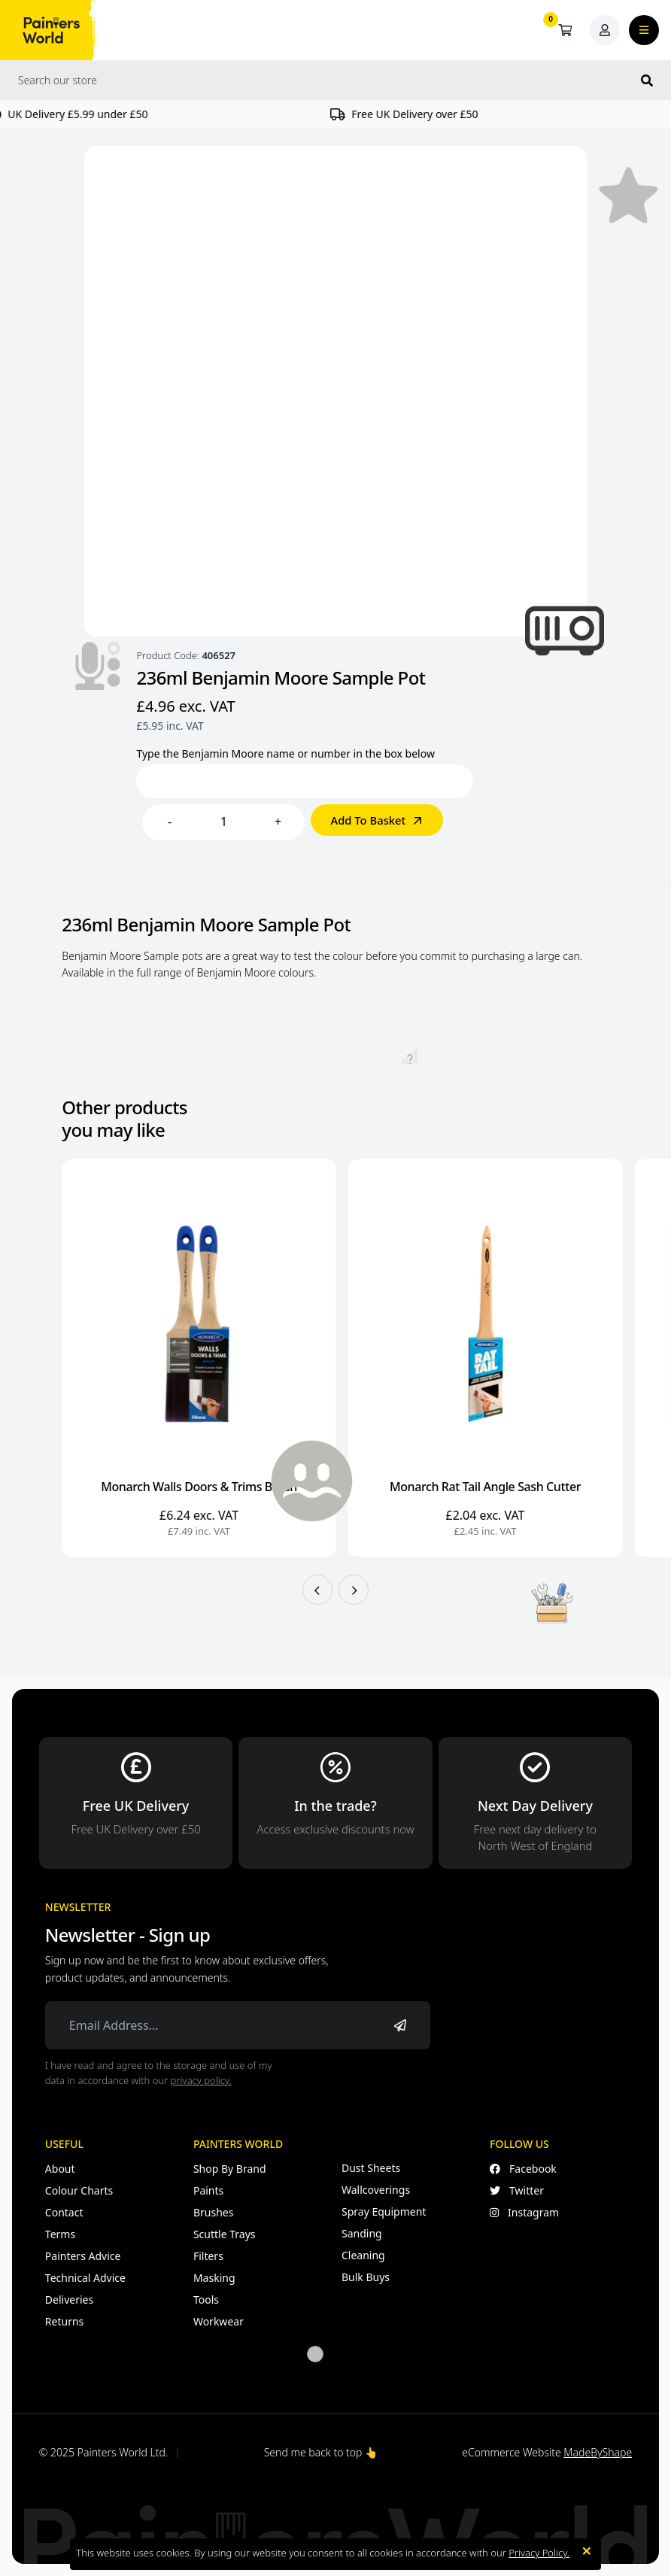  What do you see at coordinates (628, 197) in the screenshot?
I see `access your bookmarked items` at bounding box center [628, 197].